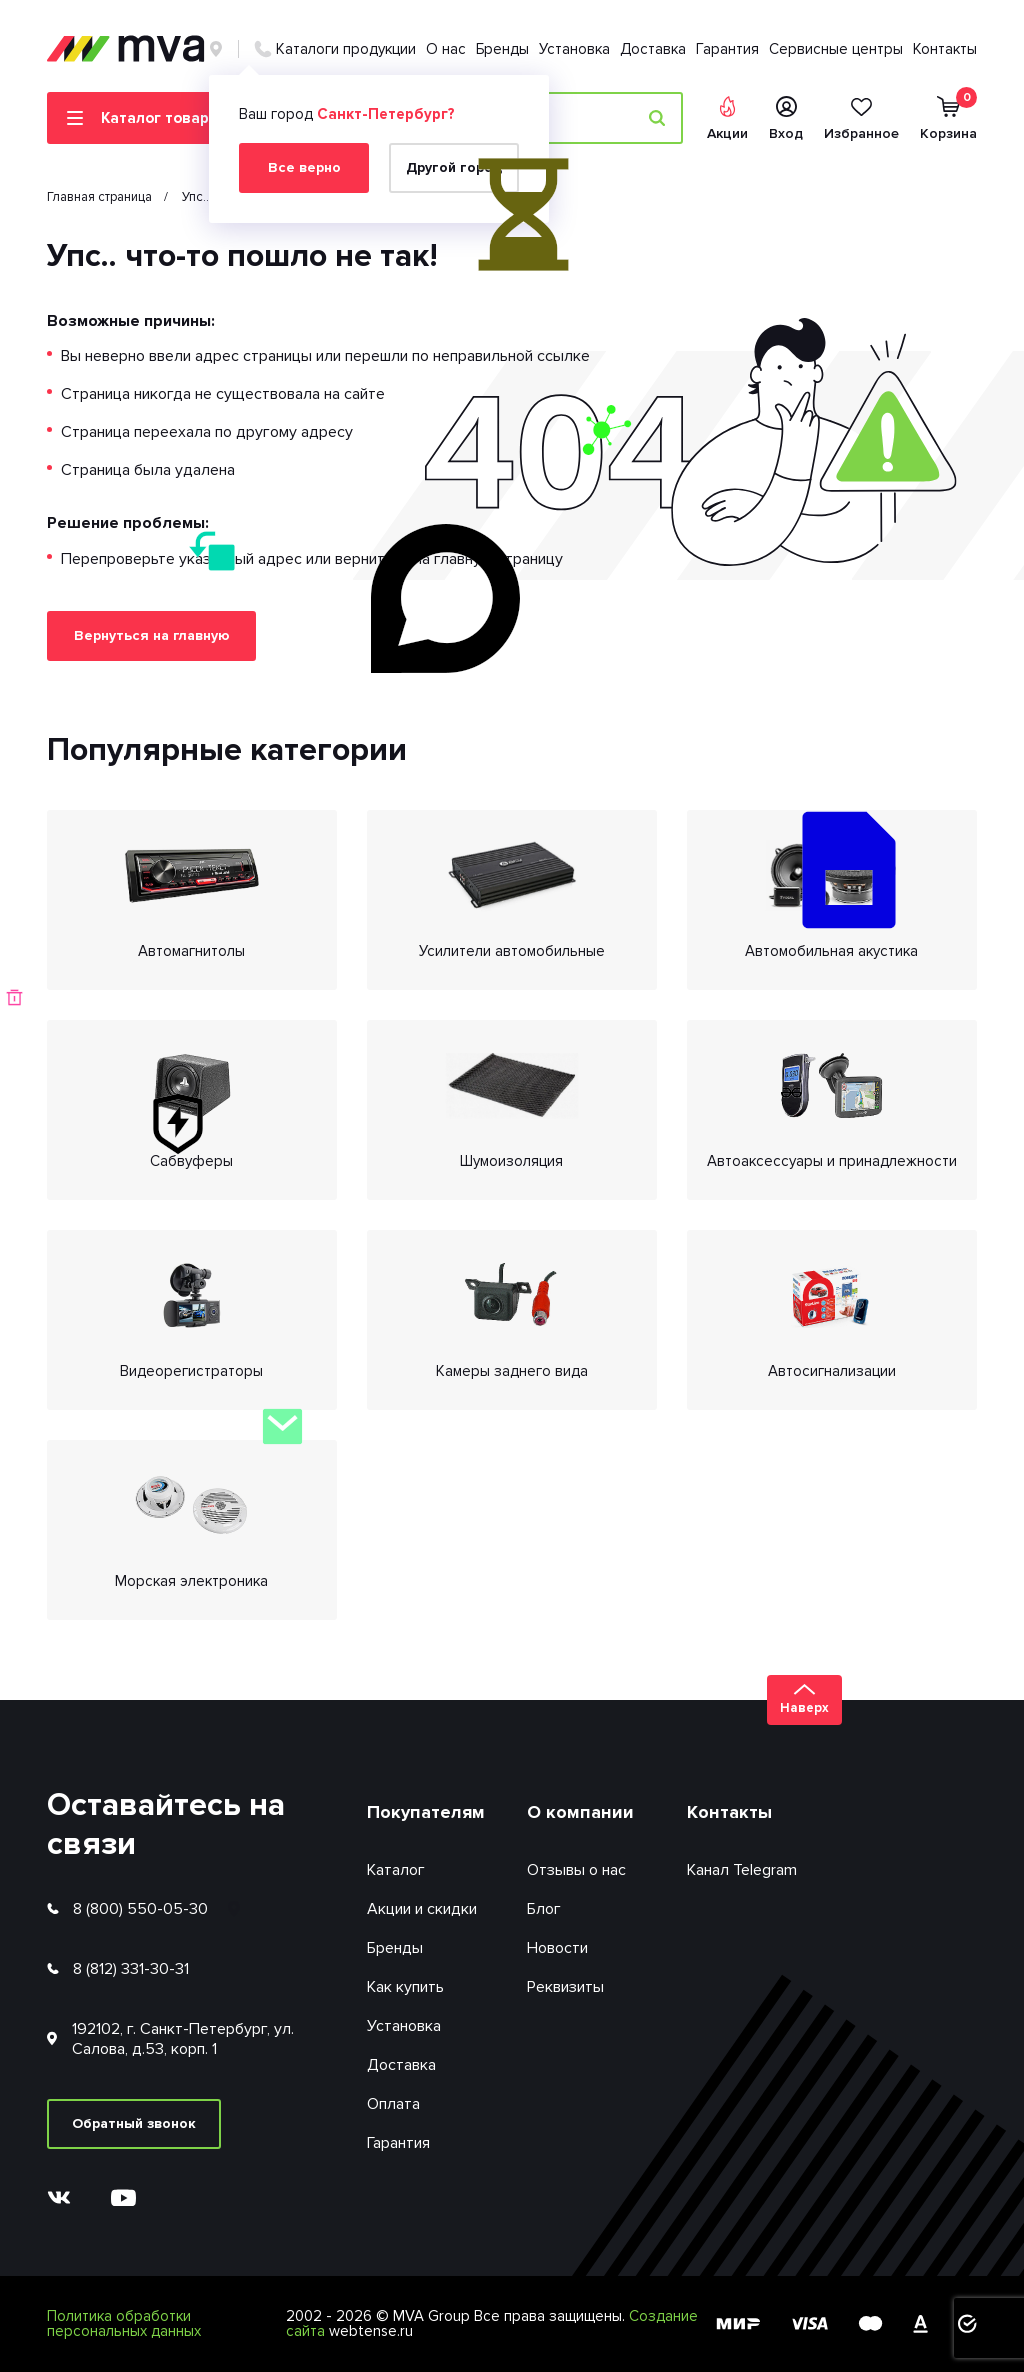 The height and width of the screenshot is (2372, 1024). Describe the element at coordinates (213, 551) in the screenshot. I see `rotate object counterclockwise` at that location.